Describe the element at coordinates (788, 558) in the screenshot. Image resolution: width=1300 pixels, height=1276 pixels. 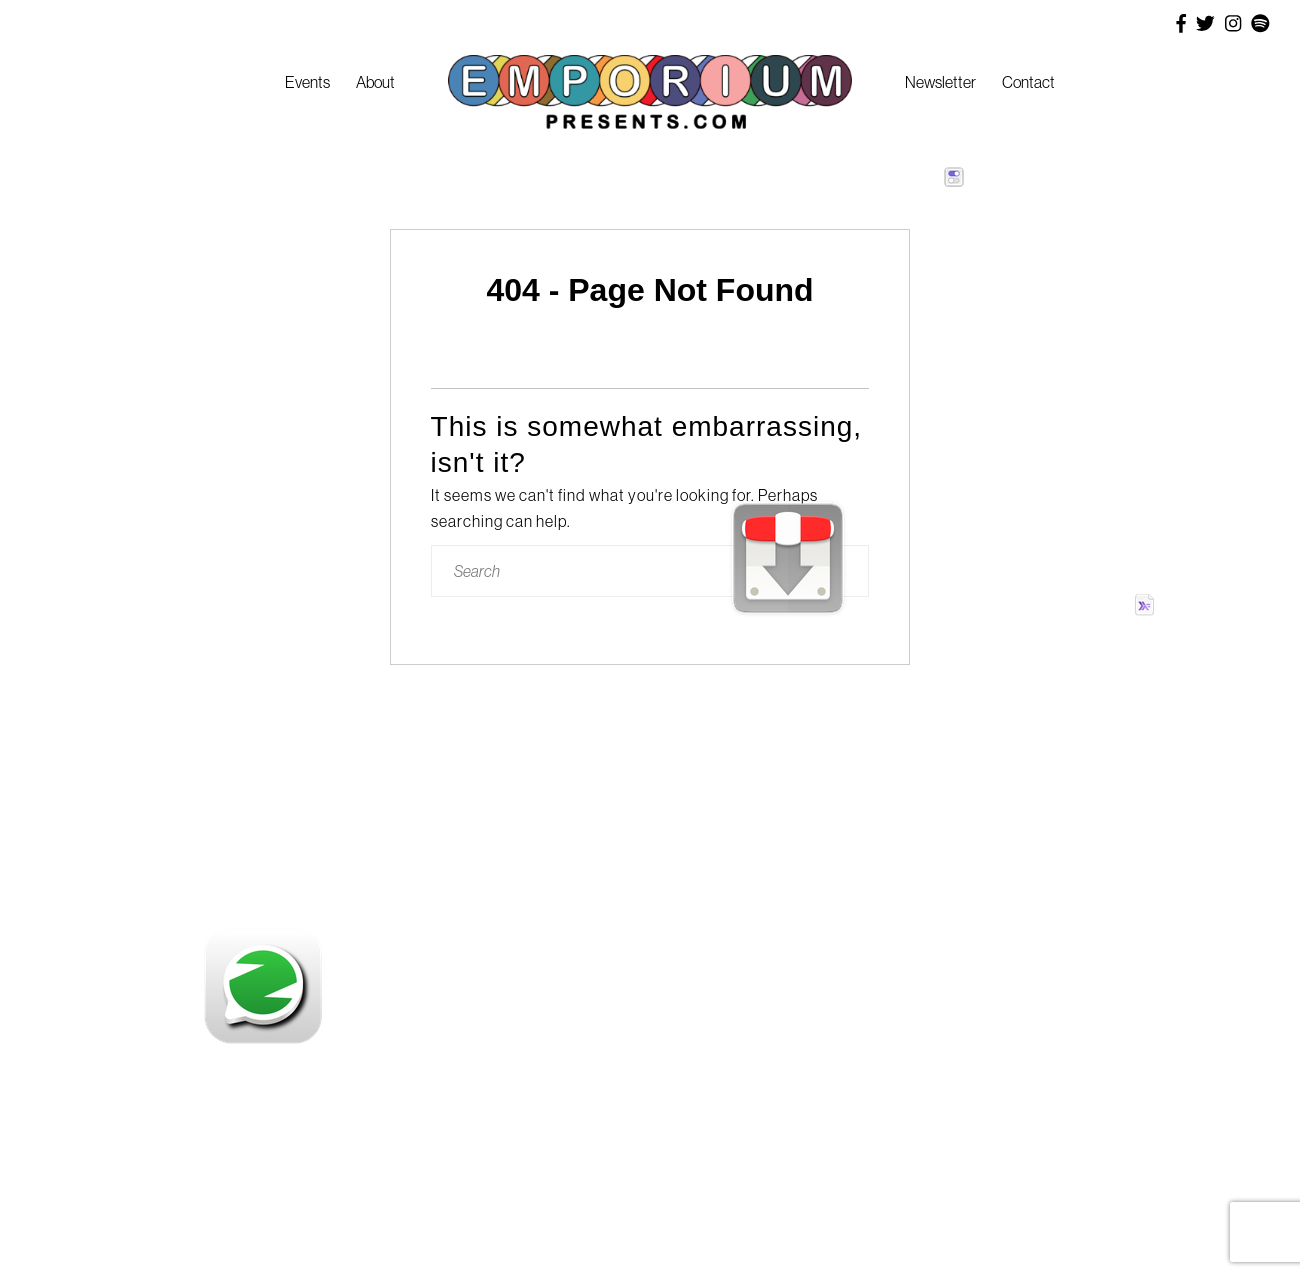
I see `open transmission torrent client` at that location.